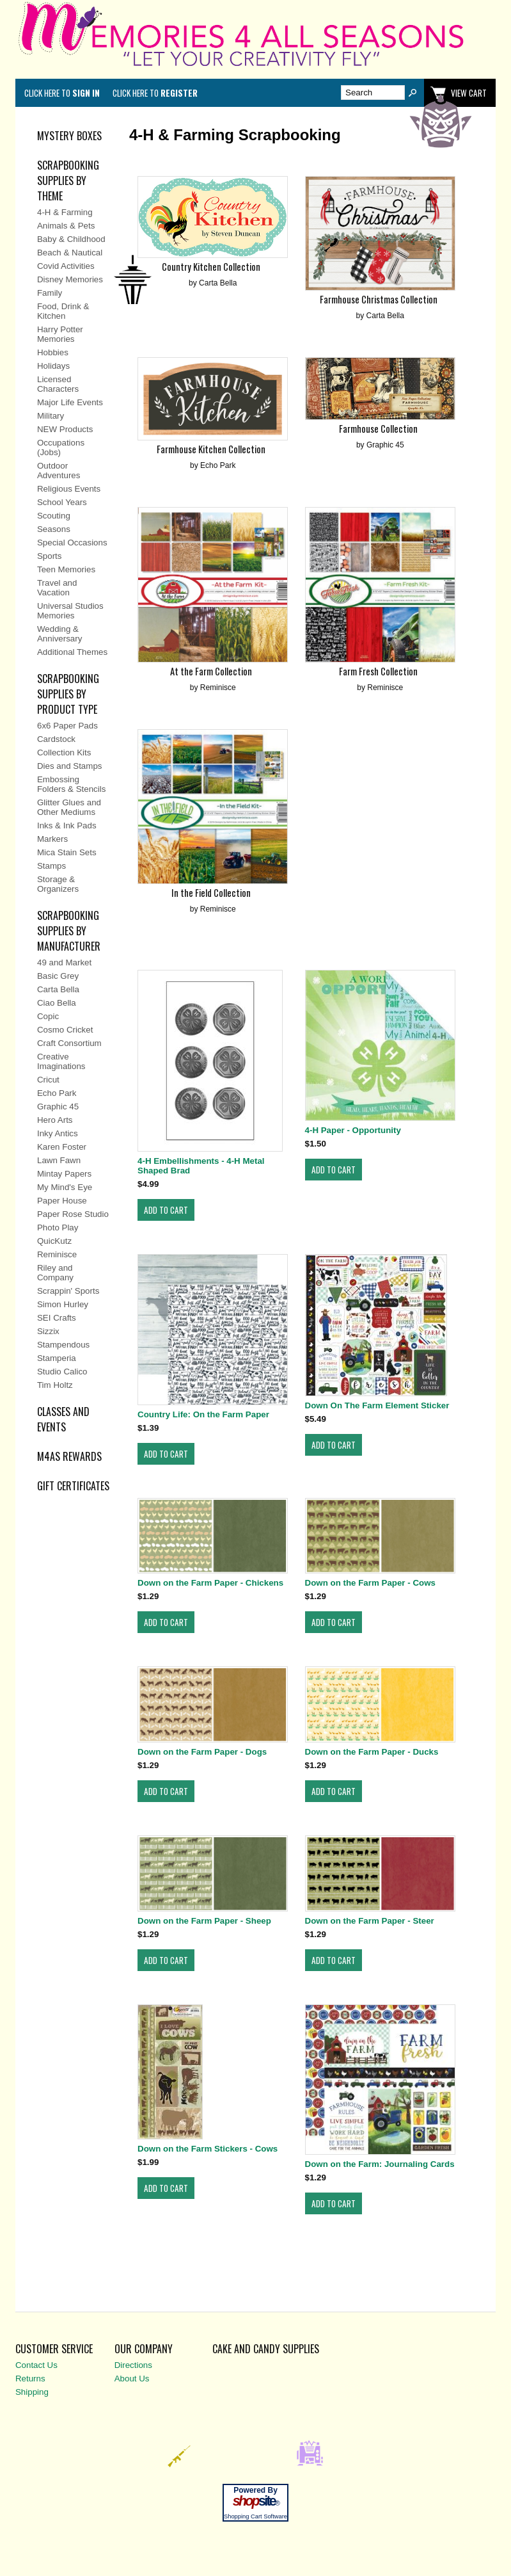 This screenshot has height=2576, width=511. I want to click on view Seattle location or destination, so click(132, 278).